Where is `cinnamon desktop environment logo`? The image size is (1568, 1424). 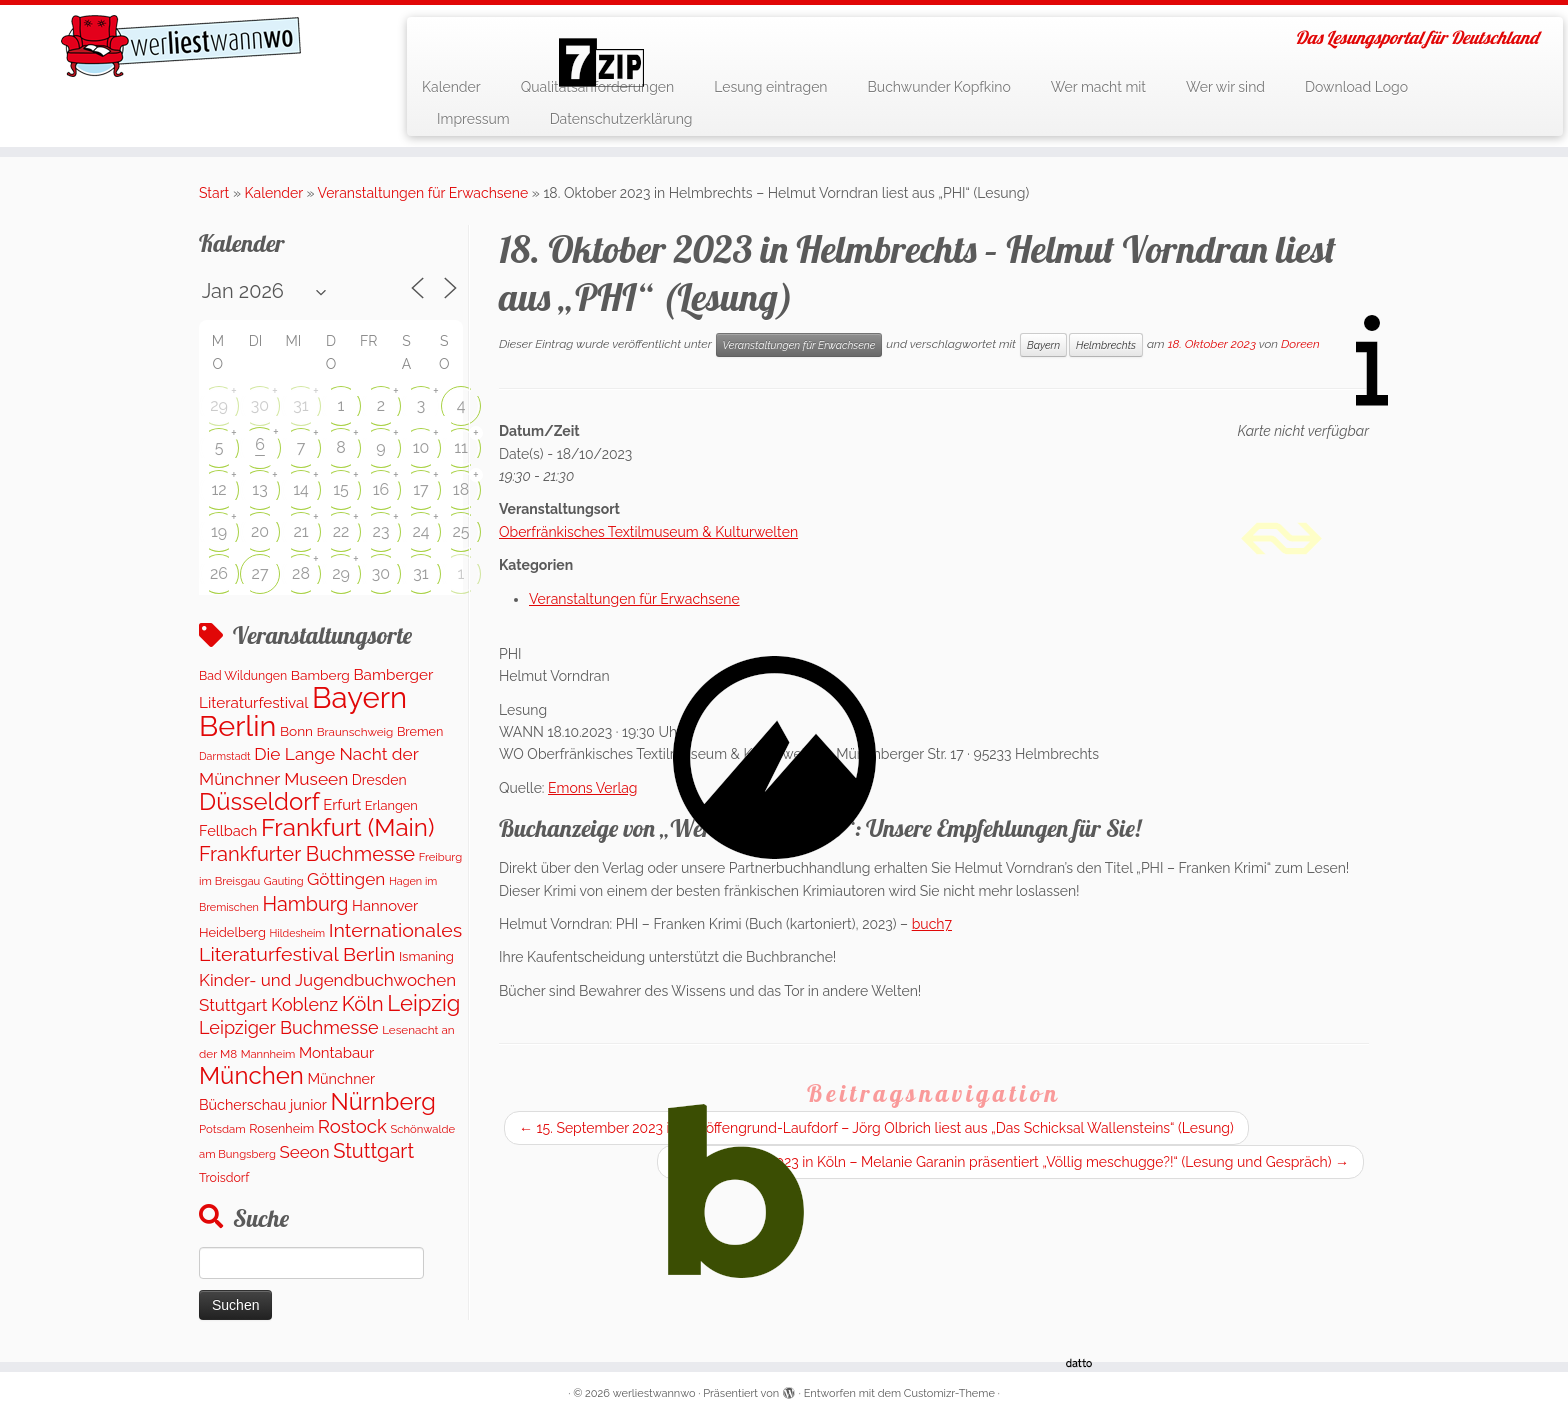 cinnamon desktop environment logo is located at coordinates (774, 757).